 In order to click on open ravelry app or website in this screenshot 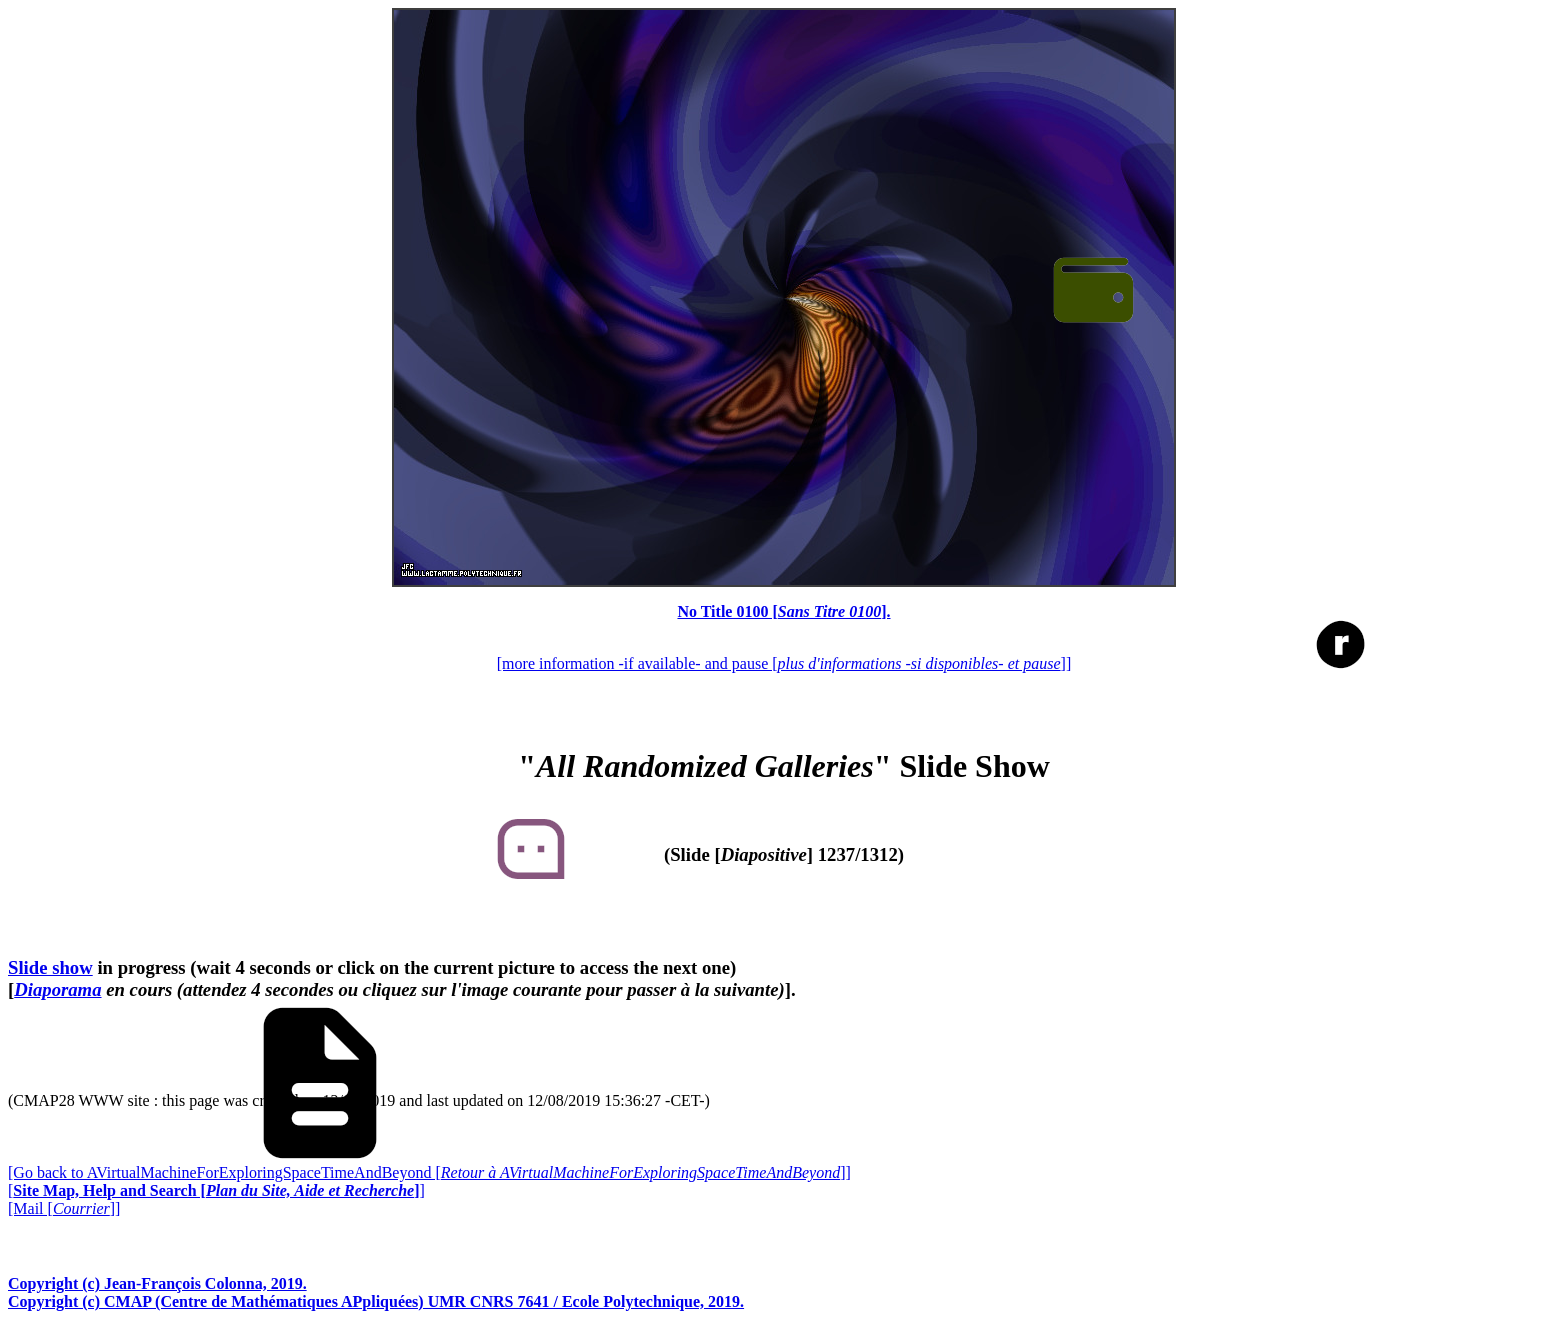, I will do `click(1340, 644)`.